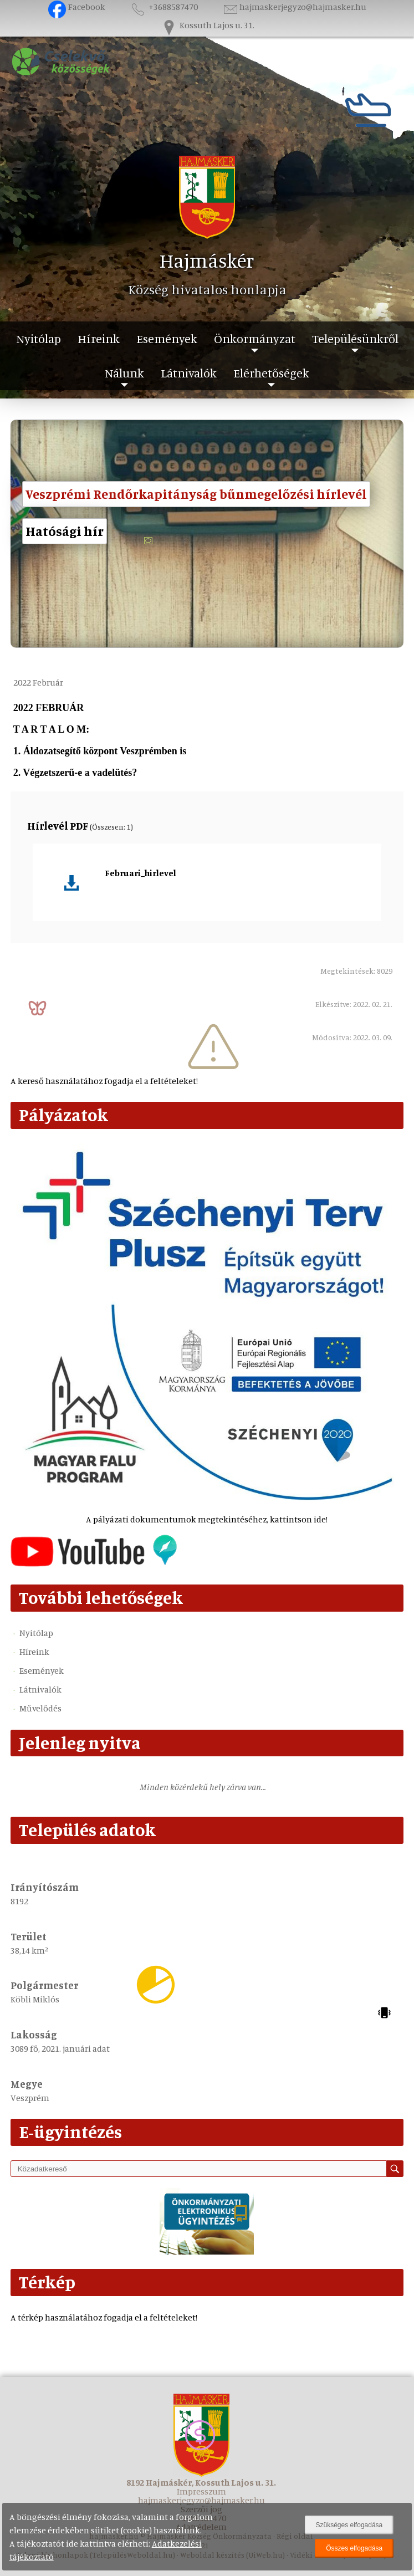 This screenshot has width=414, height=2576. What do you see at coordinates (213, 1047) in the screenshot?
I see `indicates a warning or caution state` at bounding box center [213, 1047].